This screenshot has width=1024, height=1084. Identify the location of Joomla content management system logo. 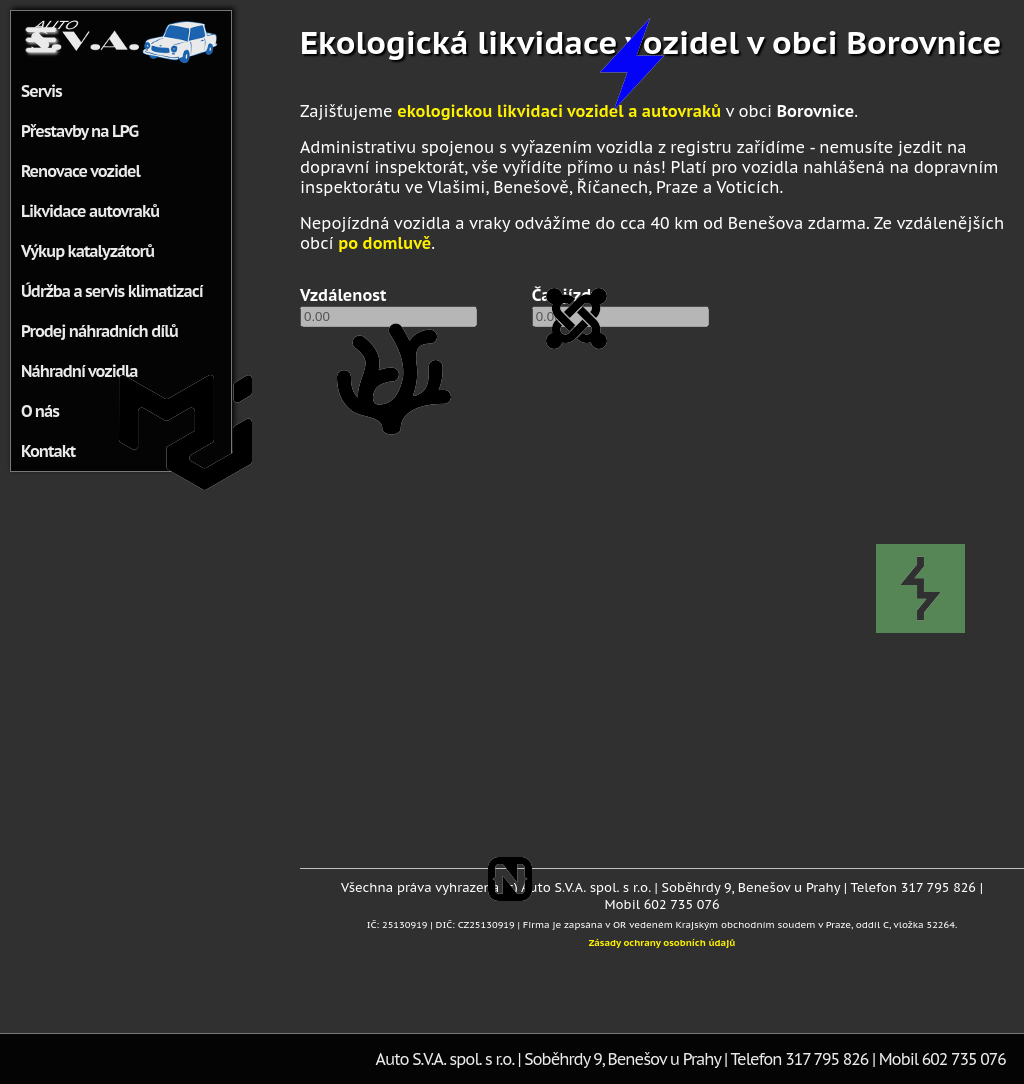
(576, 318).